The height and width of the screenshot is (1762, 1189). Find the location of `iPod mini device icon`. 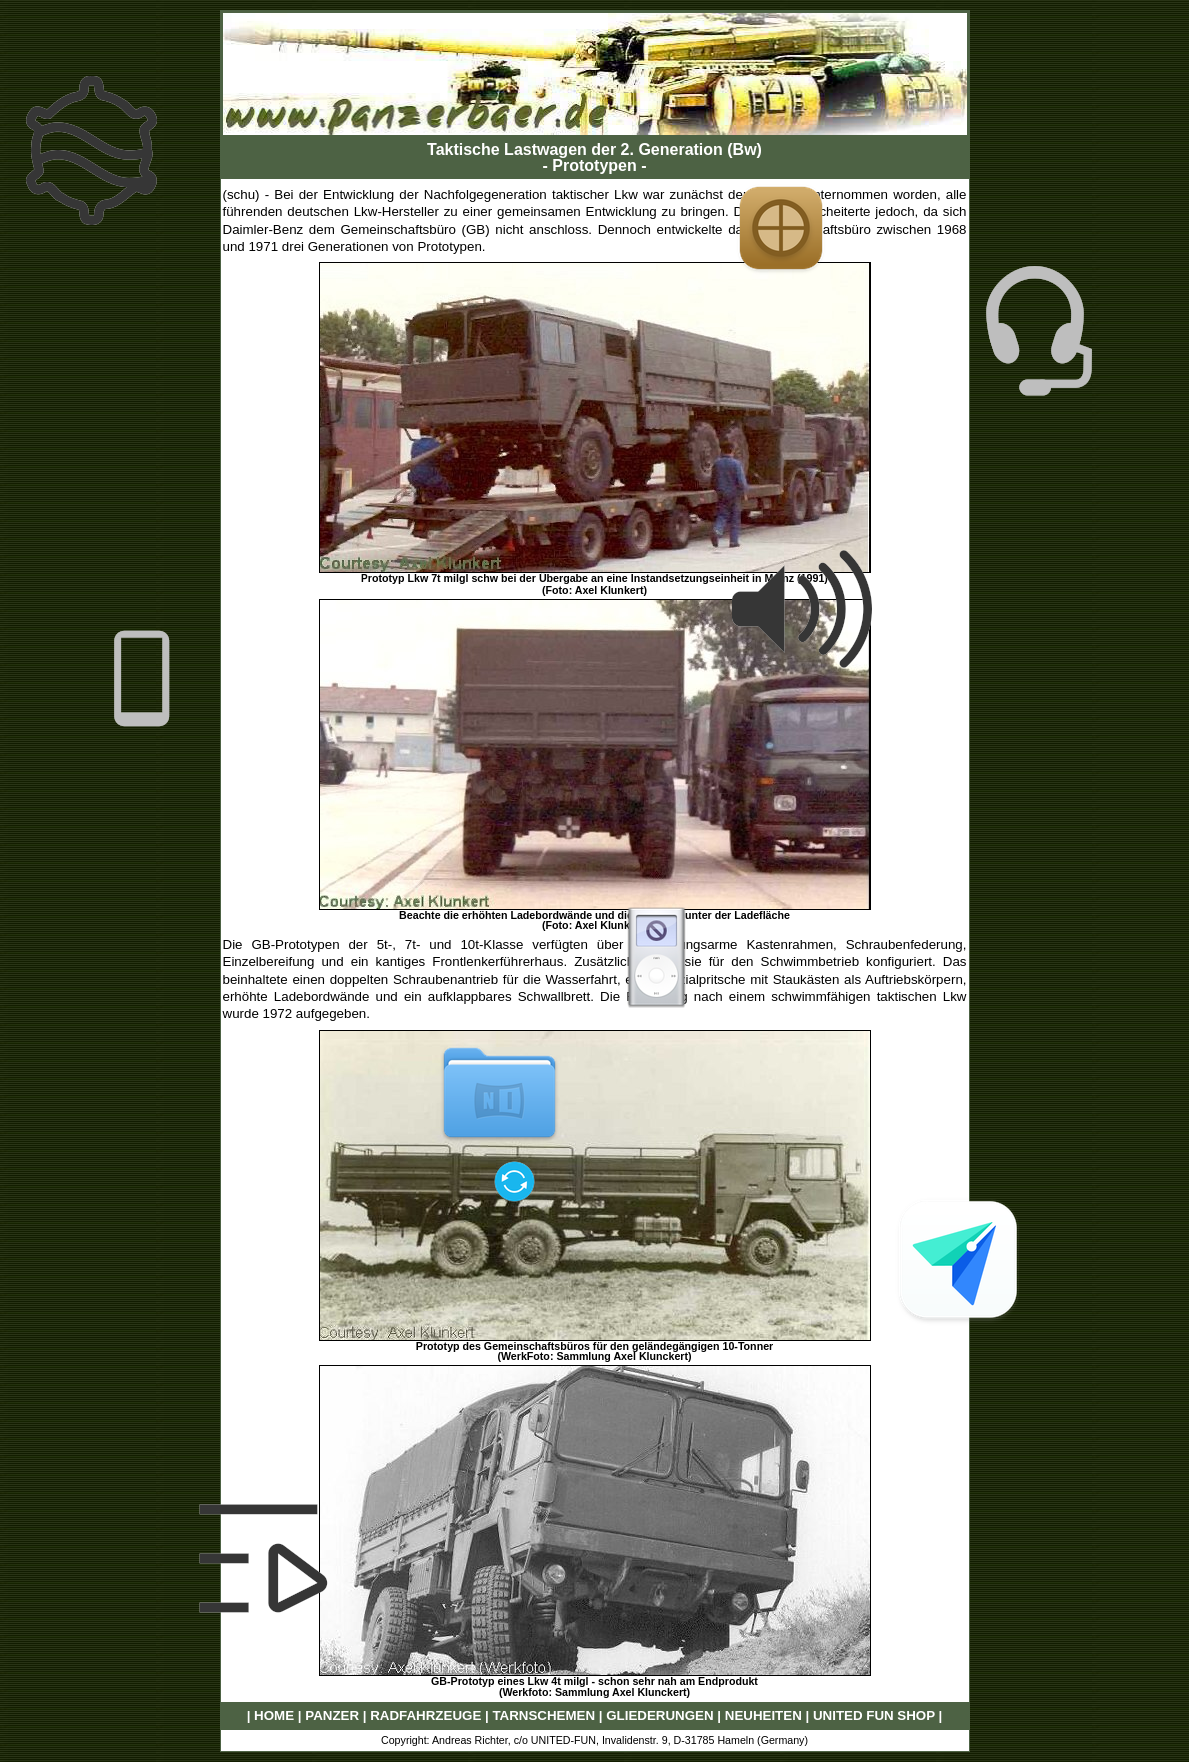

iPod mini device icon is located at coordinates (656, 957).